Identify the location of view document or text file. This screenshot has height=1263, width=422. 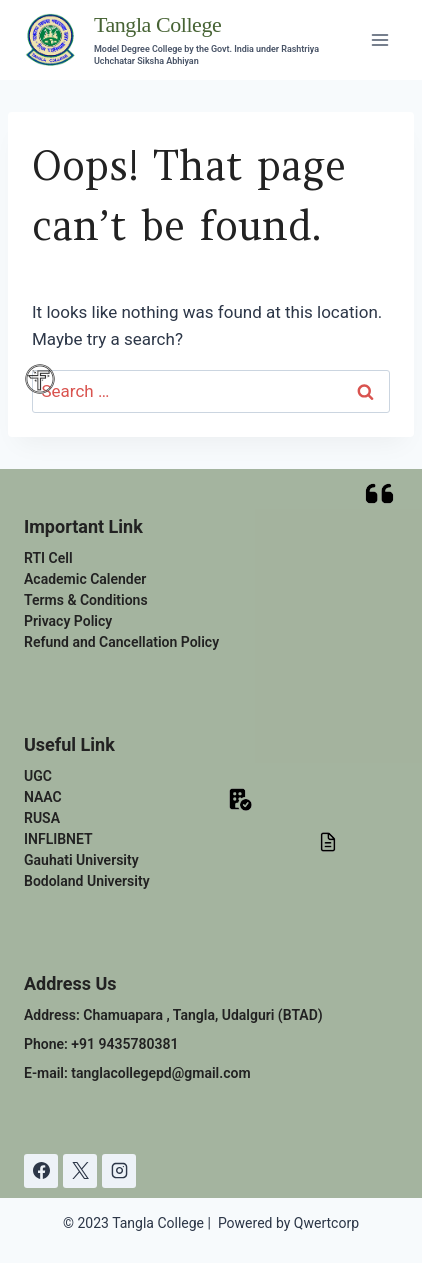
(328, 842).